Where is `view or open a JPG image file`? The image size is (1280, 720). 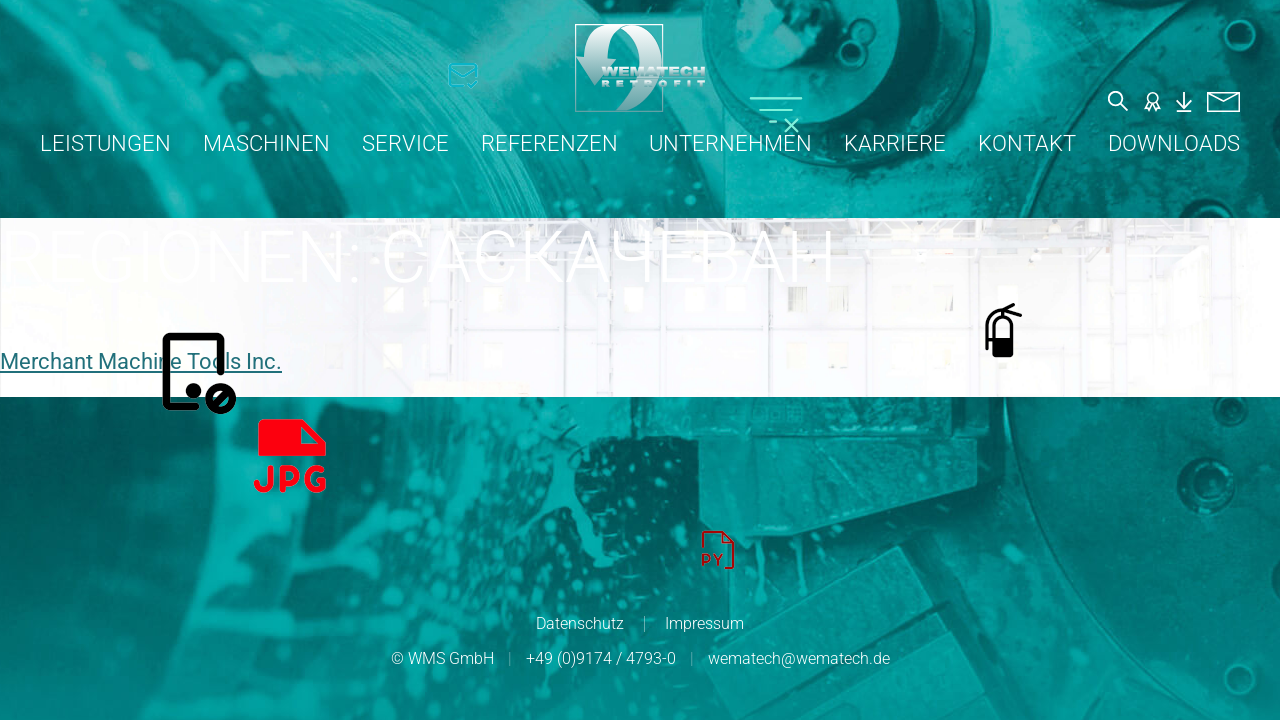
view or open a JPG image file is located at coordinates (292, 459).